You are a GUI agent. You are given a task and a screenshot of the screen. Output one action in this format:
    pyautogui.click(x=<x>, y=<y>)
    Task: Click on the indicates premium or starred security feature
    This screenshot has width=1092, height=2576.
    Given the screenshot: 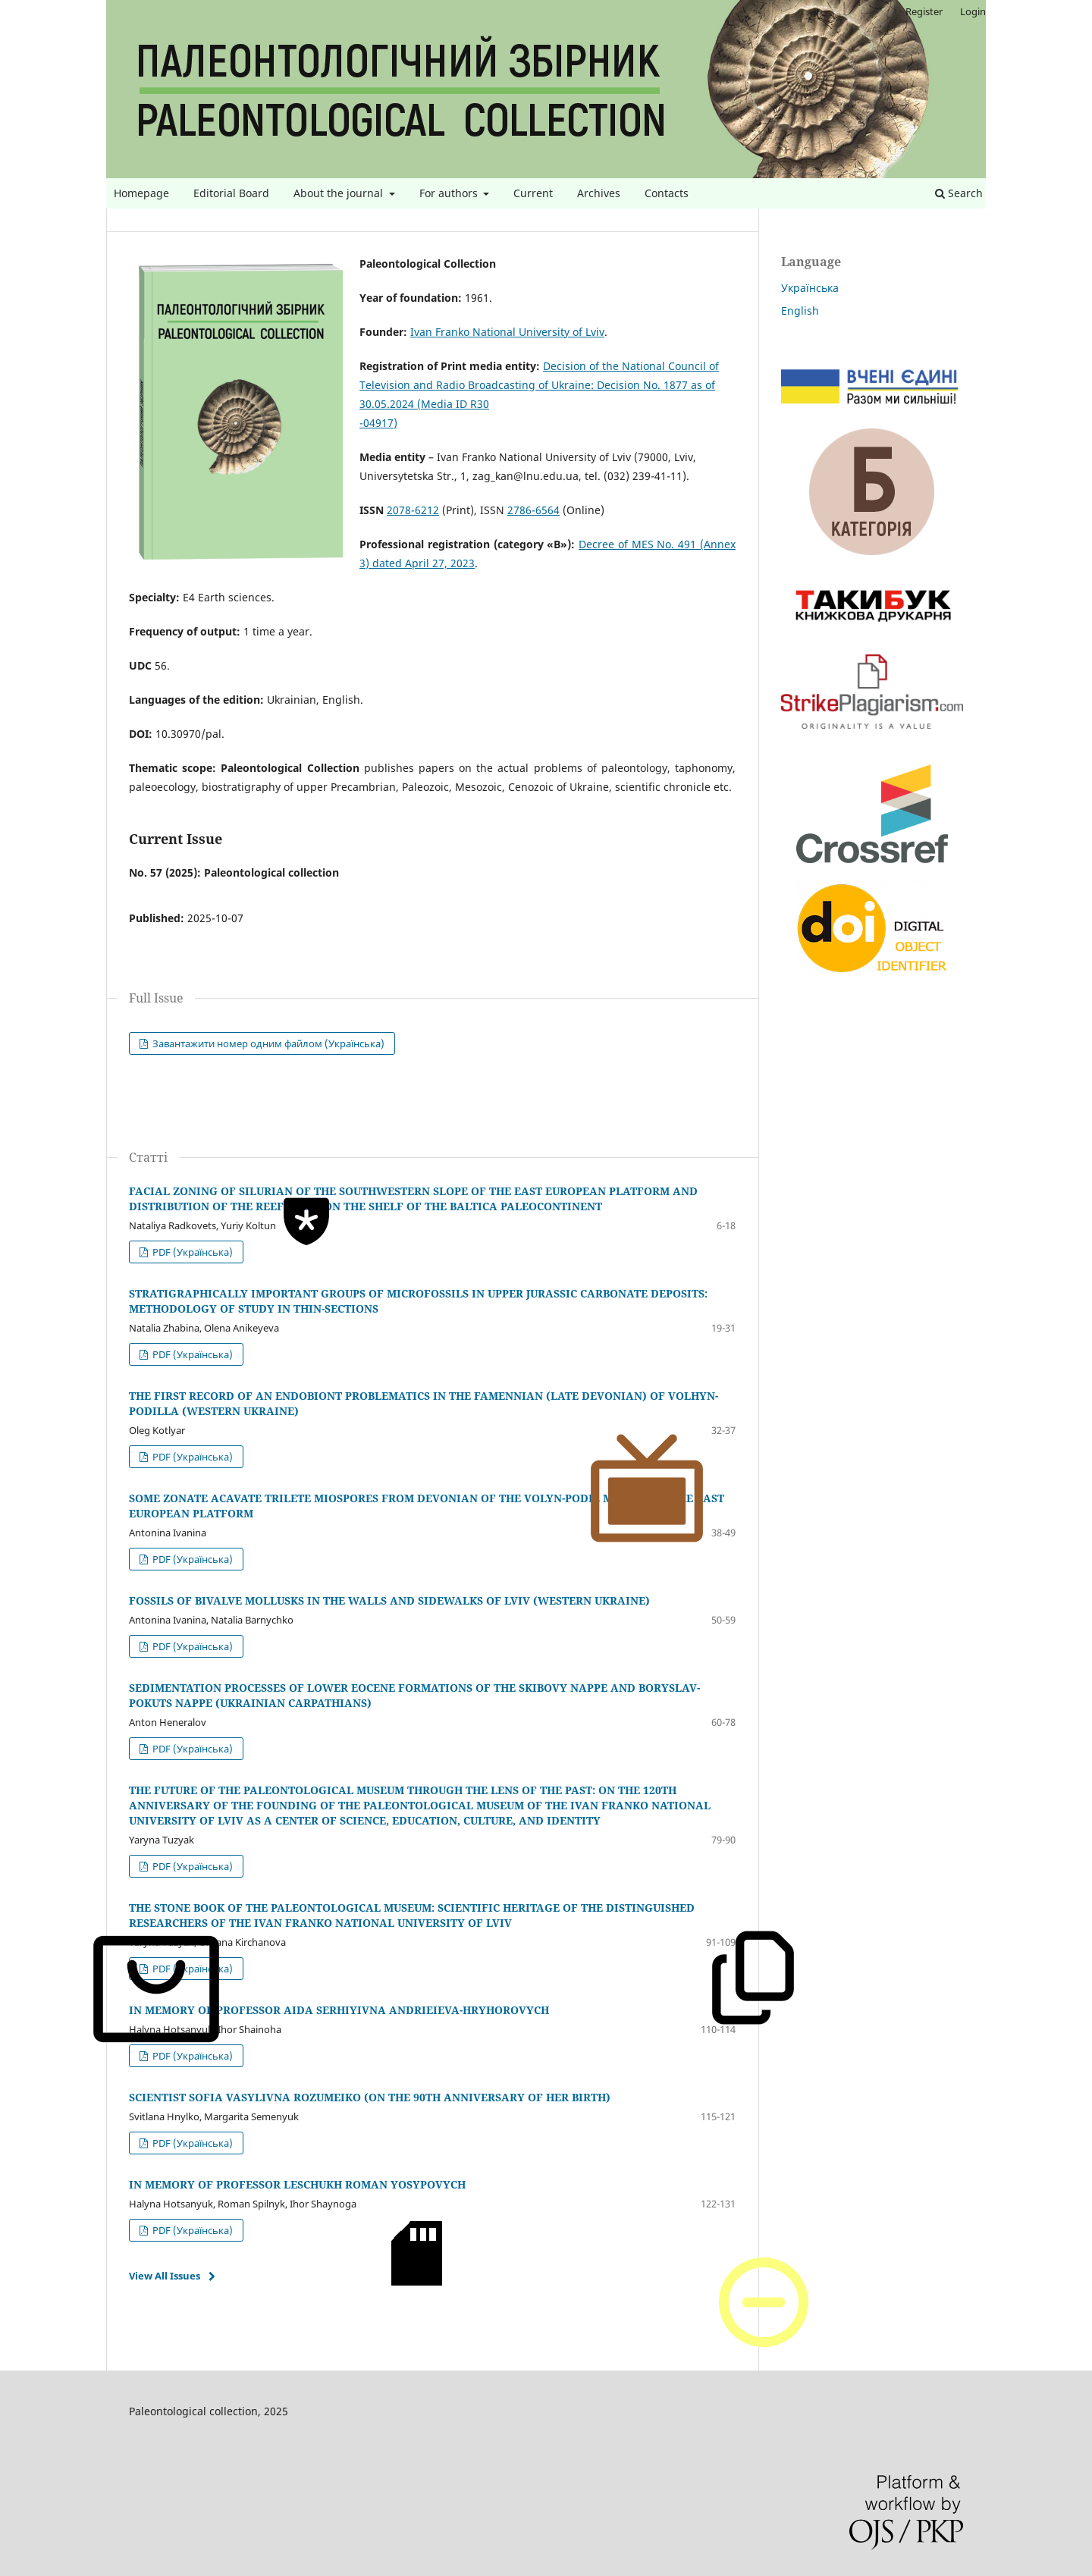 What is the action you would take?
    pyautogui.click(x=306, y=1219)
    